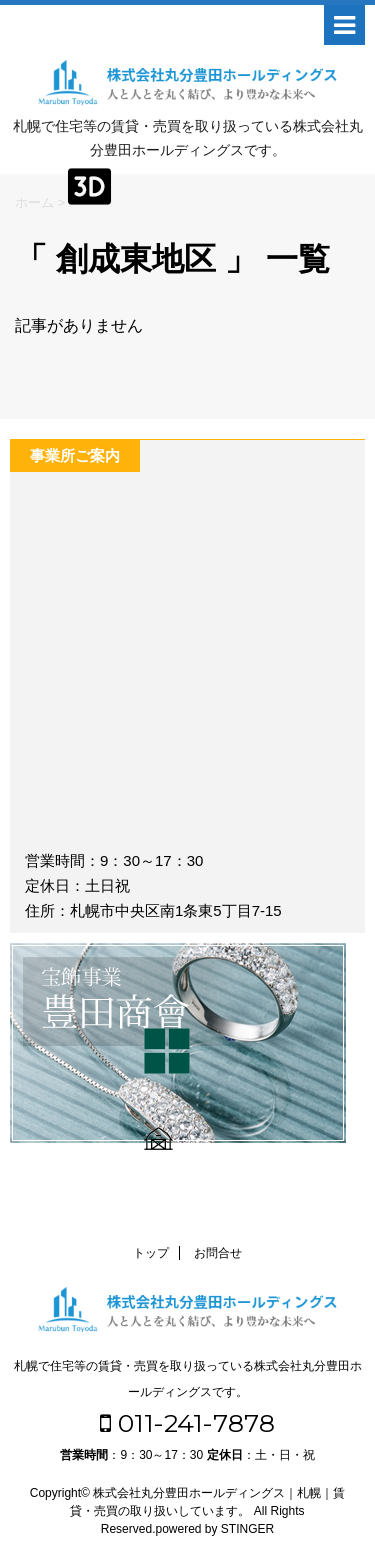  Describe the element at coordinates (89, 186) in the screenshot. I see `switch to 3D view mode` at that location.